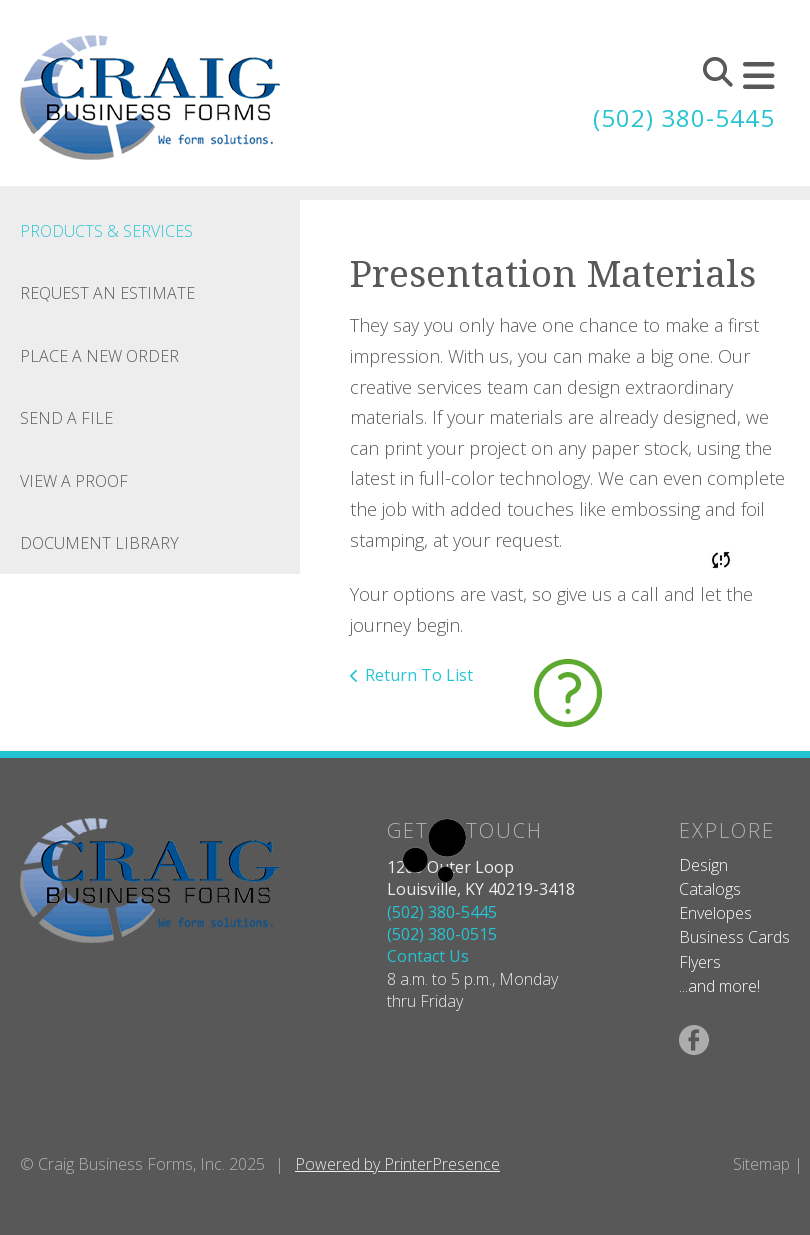 This screenshot has height=1235, width=810. What do you see at coordinates (434, 850) in the screenshot?
I see `view bubble chart visualization` at bounding box center [434, 850].